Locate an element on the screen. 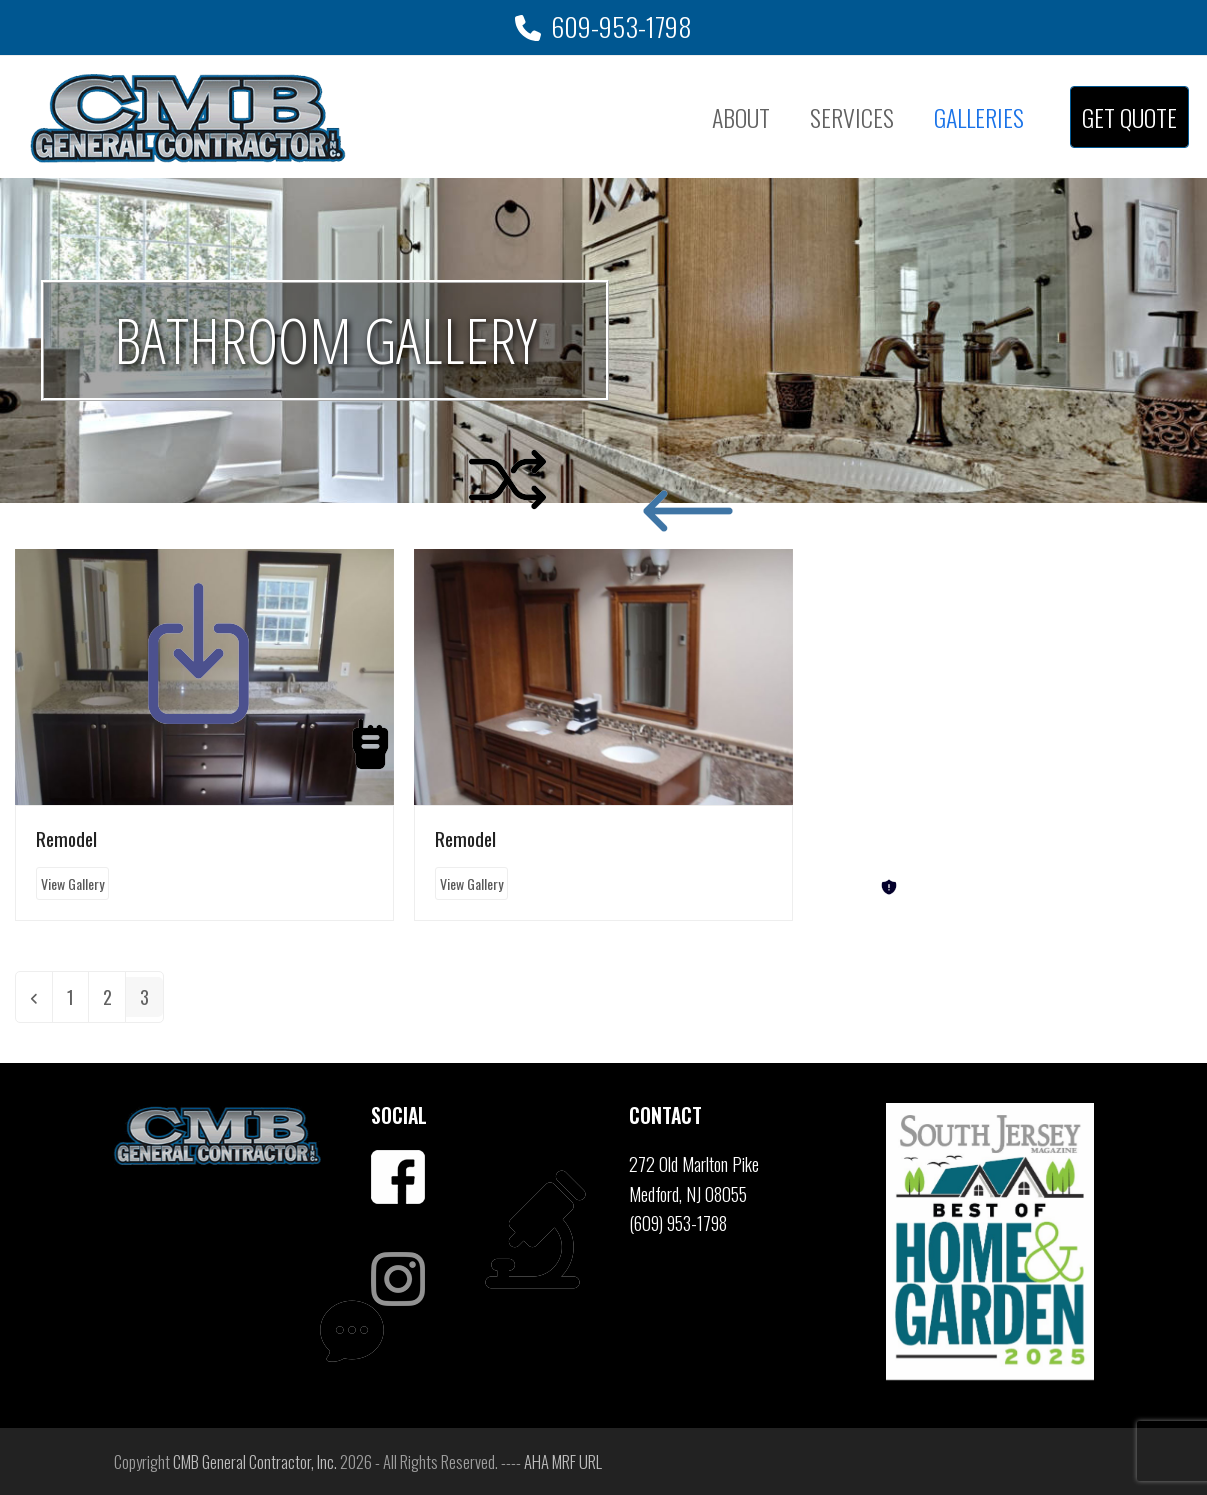 This screenshot has width=1207, height=1495. shuffle playlist or queue order is located at coordinates (507, 479).